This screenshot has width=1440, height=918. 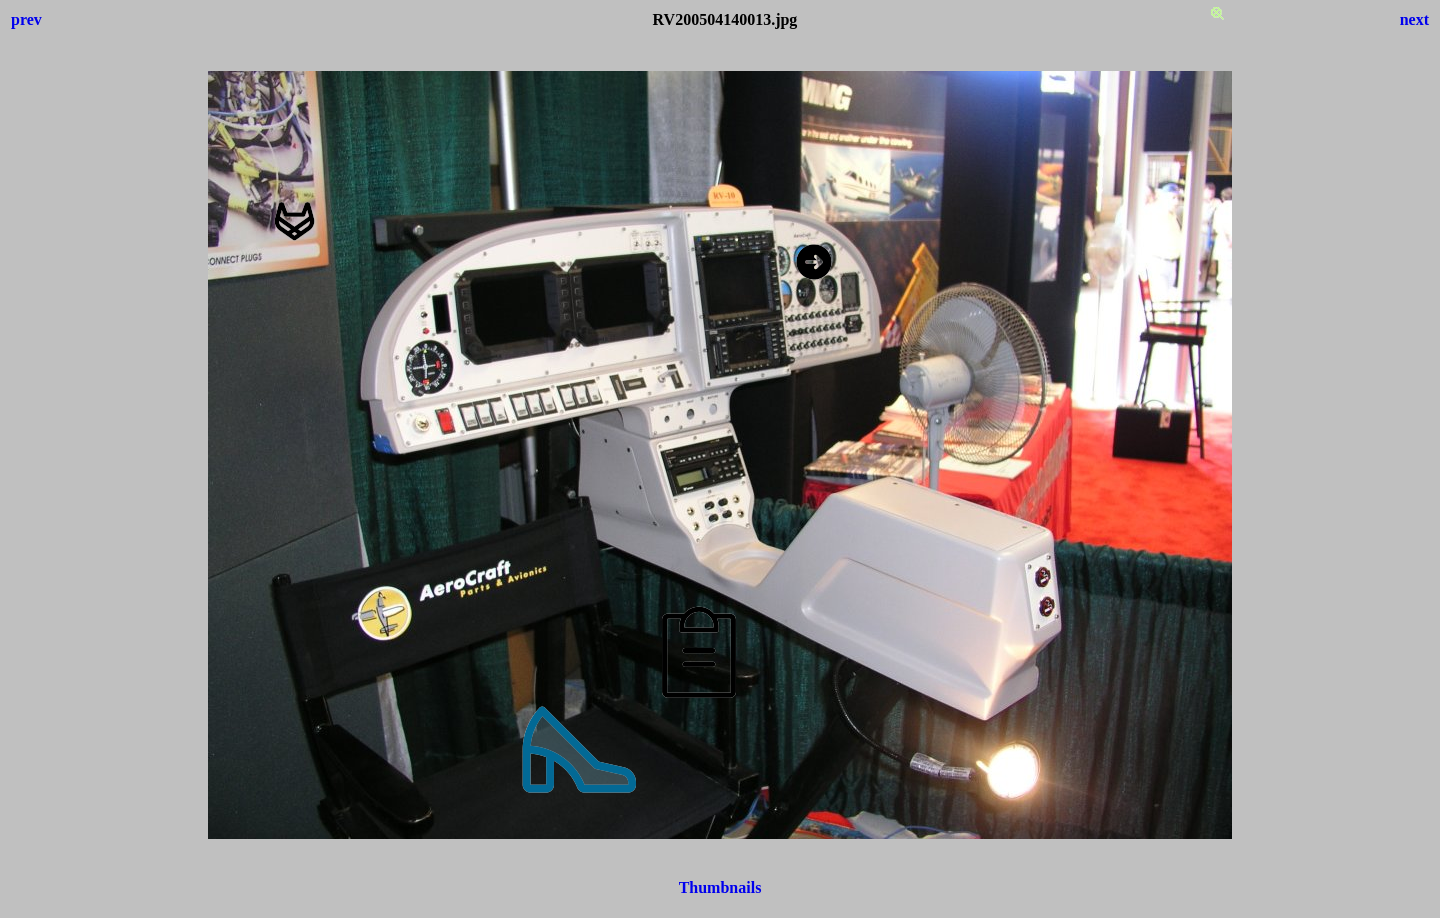 What do you see at coordinates (814, 262) in the screenshot?
I see `proceed to the next step` at bounding box center [814, 262].